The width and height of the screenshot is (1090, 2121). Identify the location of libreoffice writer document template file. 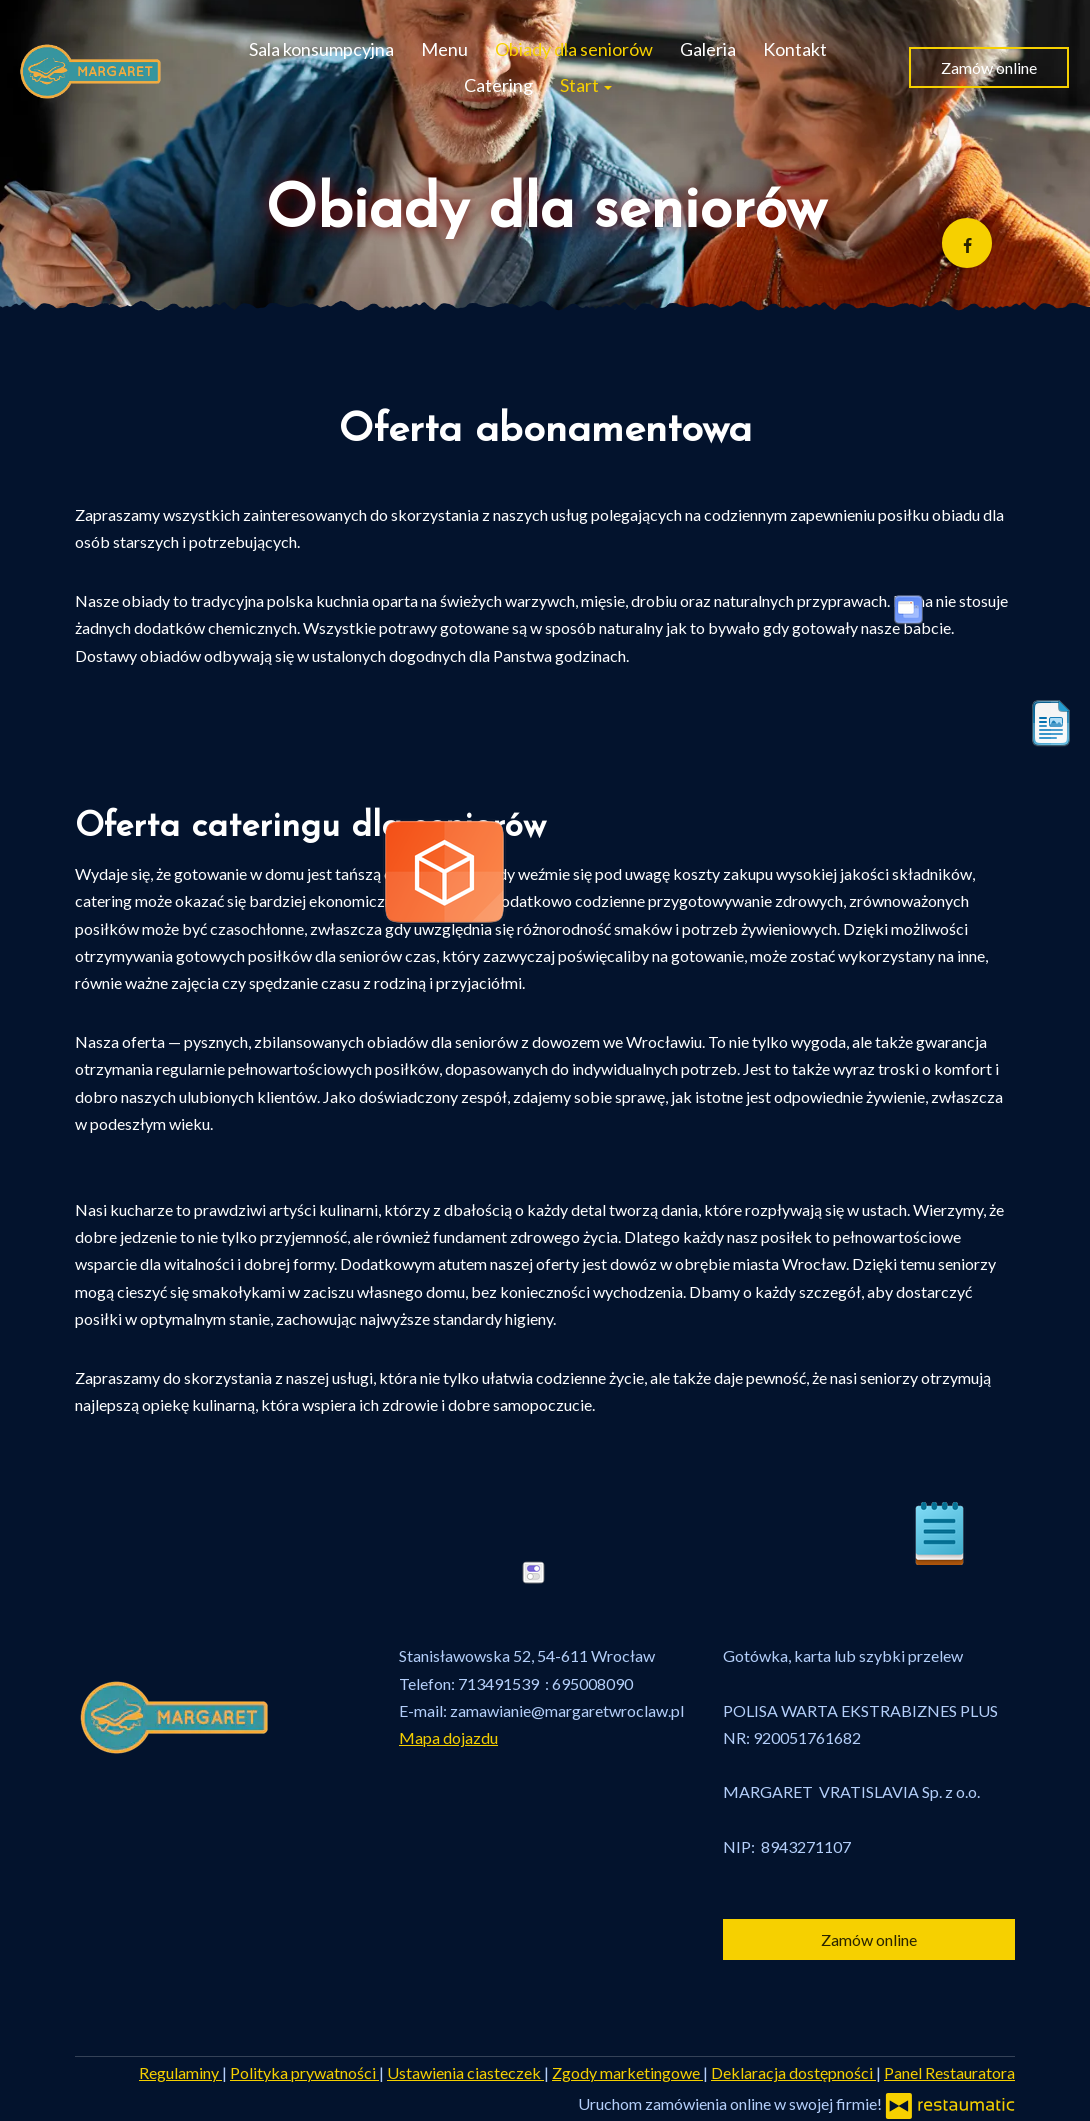
(1051, 723).